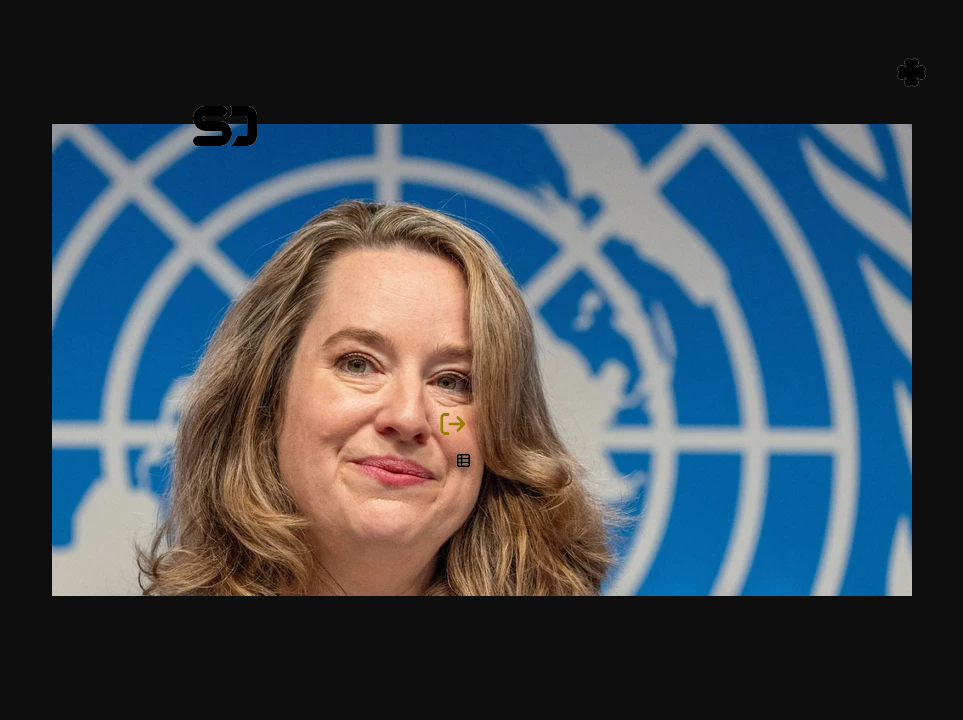  What do you see at coordinates (911, 72) in the screenshot?
I see `indicates a lucky or bonus reward` at bounding box center [911, 72].